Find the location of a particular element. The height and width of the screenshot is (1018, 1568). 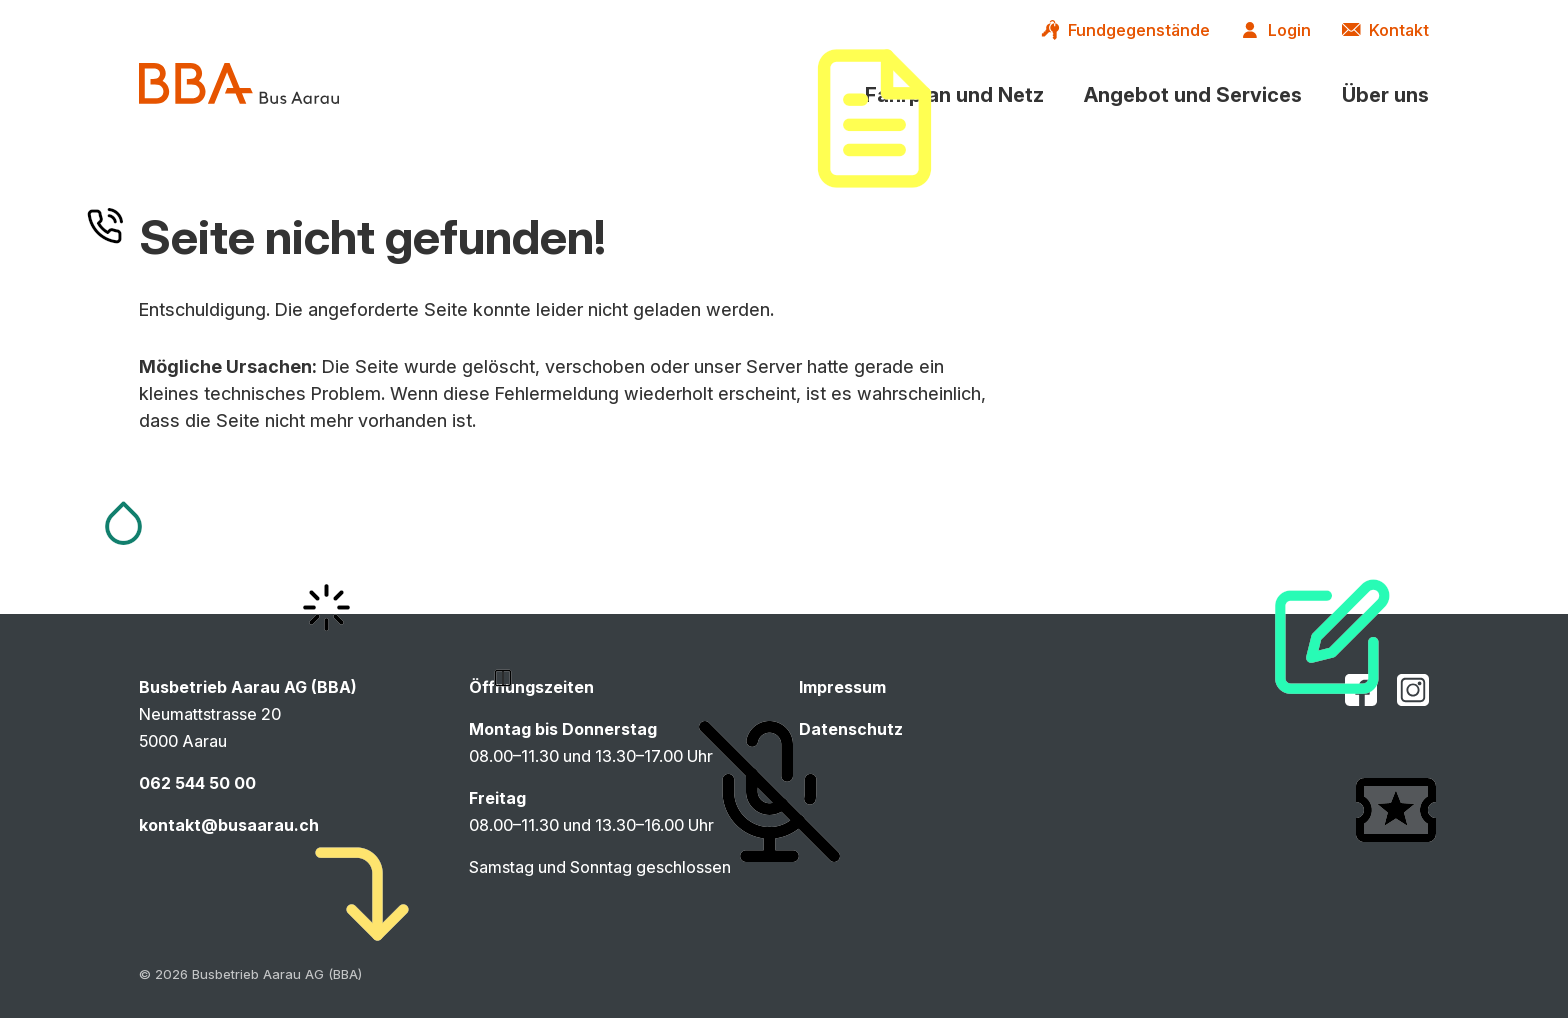

adjust humidity or water settings is located at coordinates (123, 522).